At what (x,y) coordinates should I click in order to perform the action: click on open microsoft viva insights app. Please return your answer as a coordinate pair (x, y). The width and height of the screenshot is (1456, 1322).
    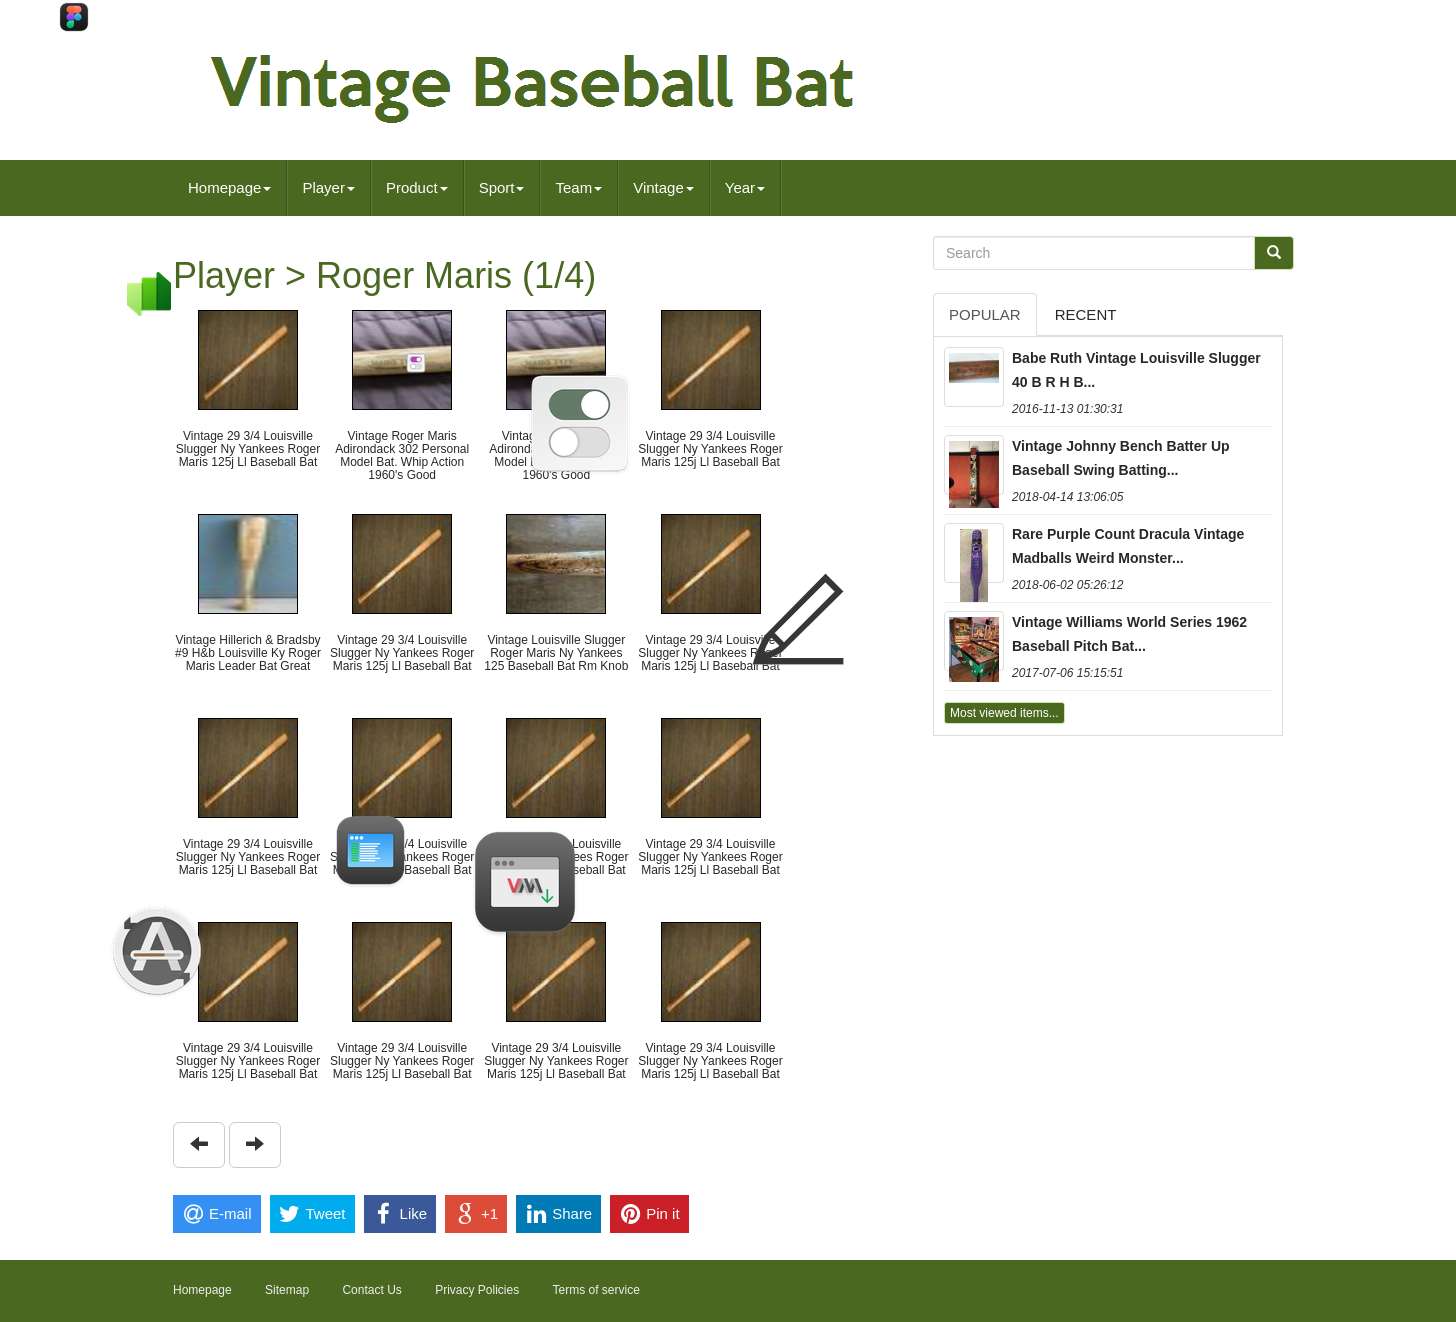
    Looking at the image, I should click on (149, 294).